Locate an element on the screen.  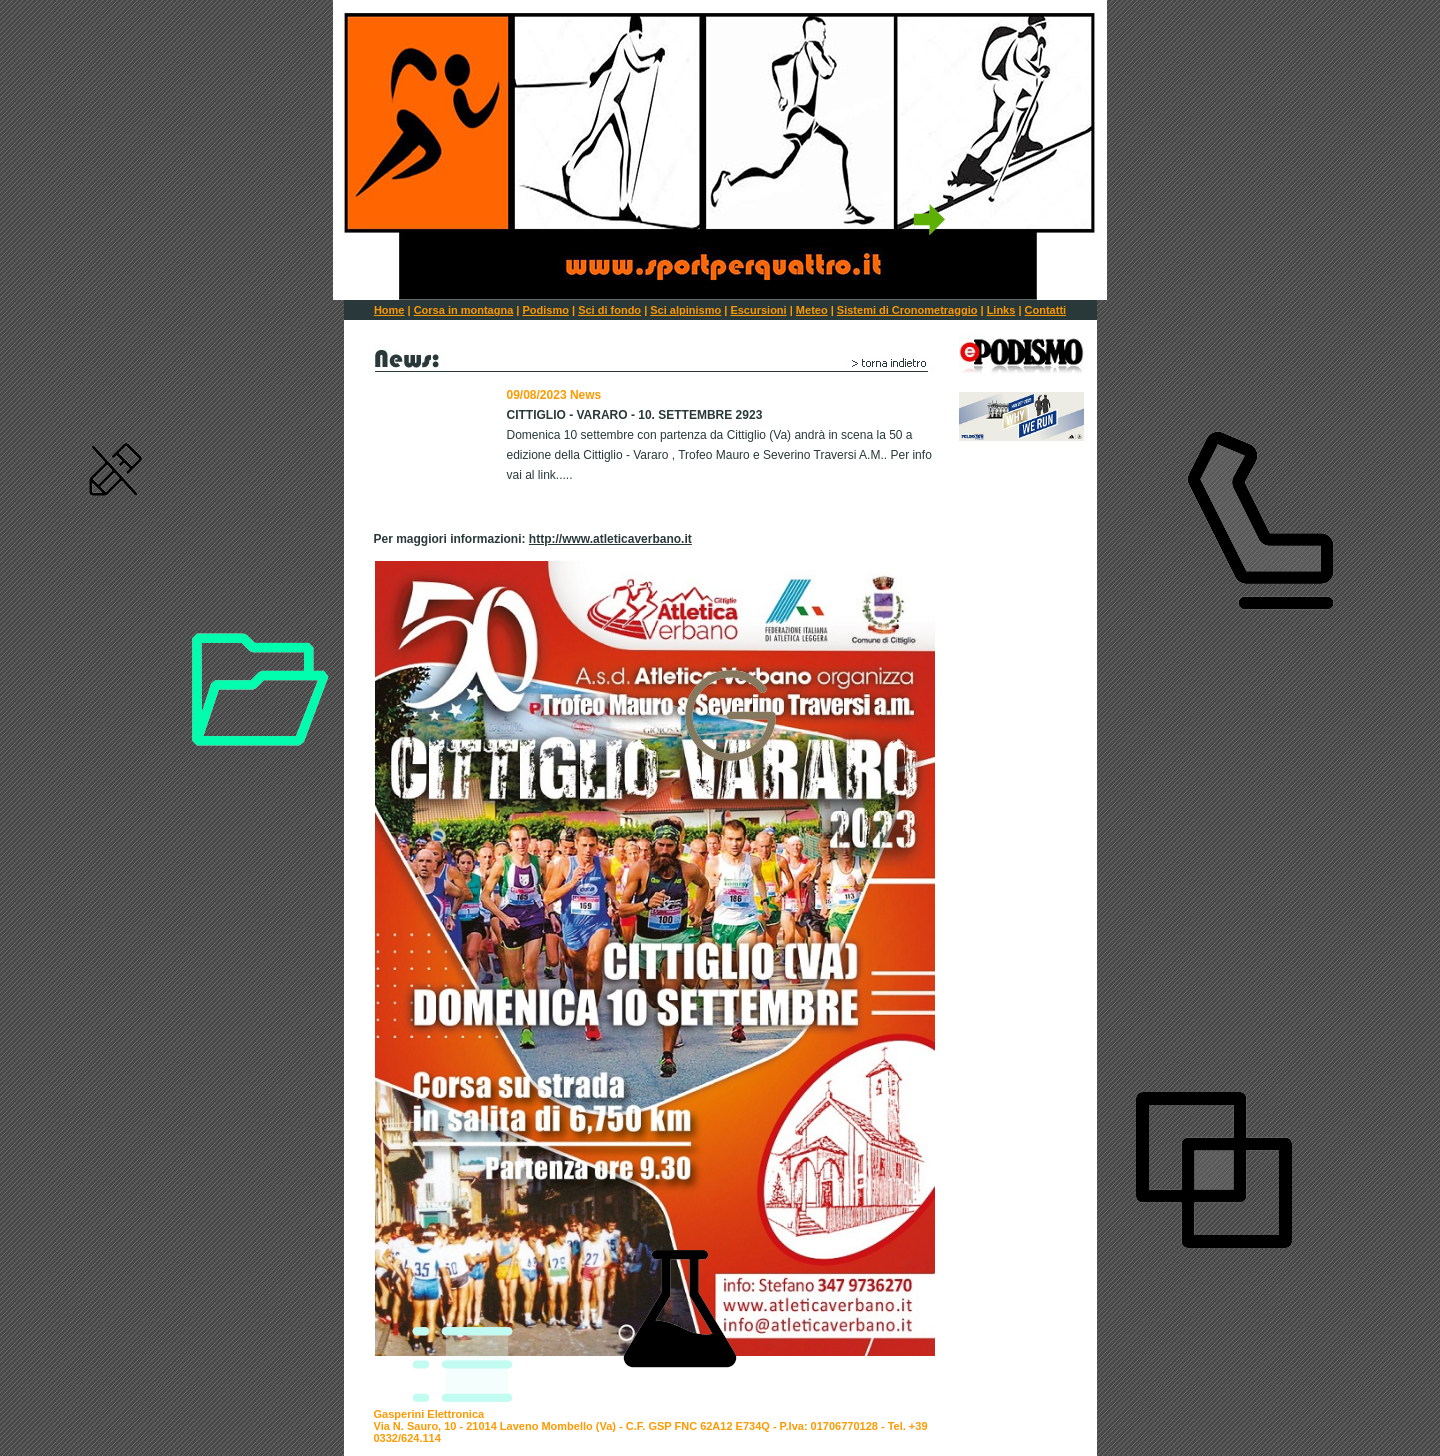
access laboratory or science features is located at coordinates (680, 1311).